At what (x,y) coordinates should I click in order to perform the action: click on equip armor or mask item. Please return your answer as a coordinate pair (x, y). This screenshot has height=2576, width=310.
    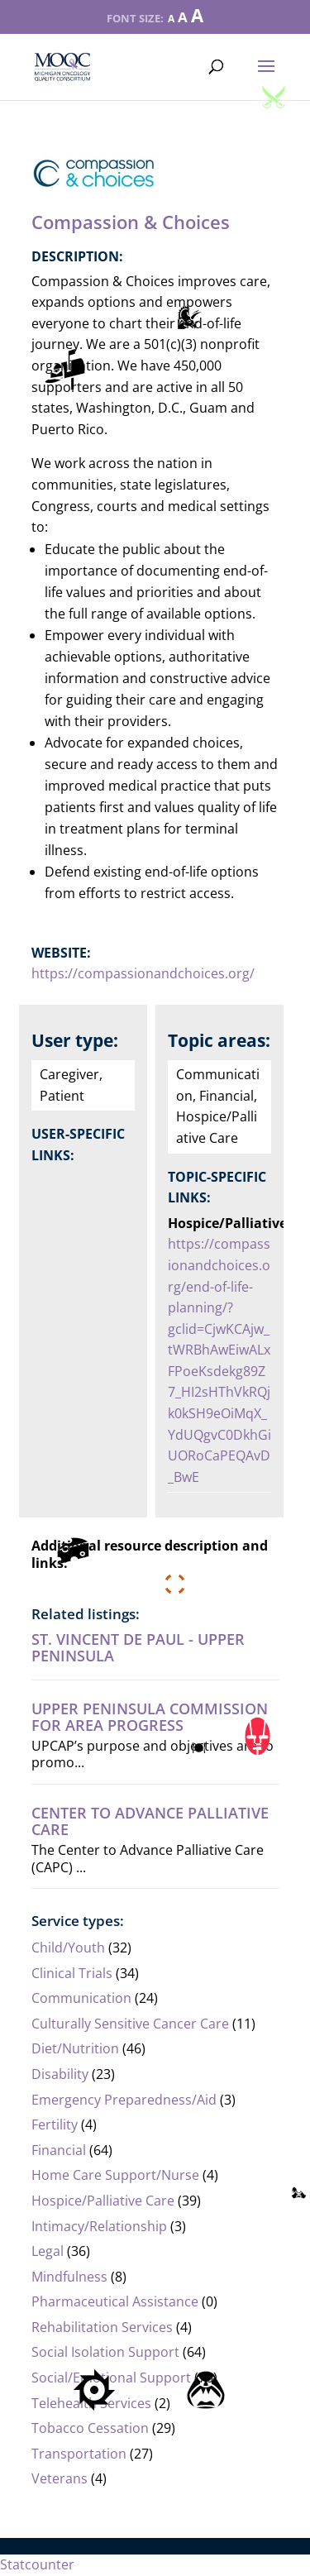
    Looking at the image, I should click on (257, 1736).